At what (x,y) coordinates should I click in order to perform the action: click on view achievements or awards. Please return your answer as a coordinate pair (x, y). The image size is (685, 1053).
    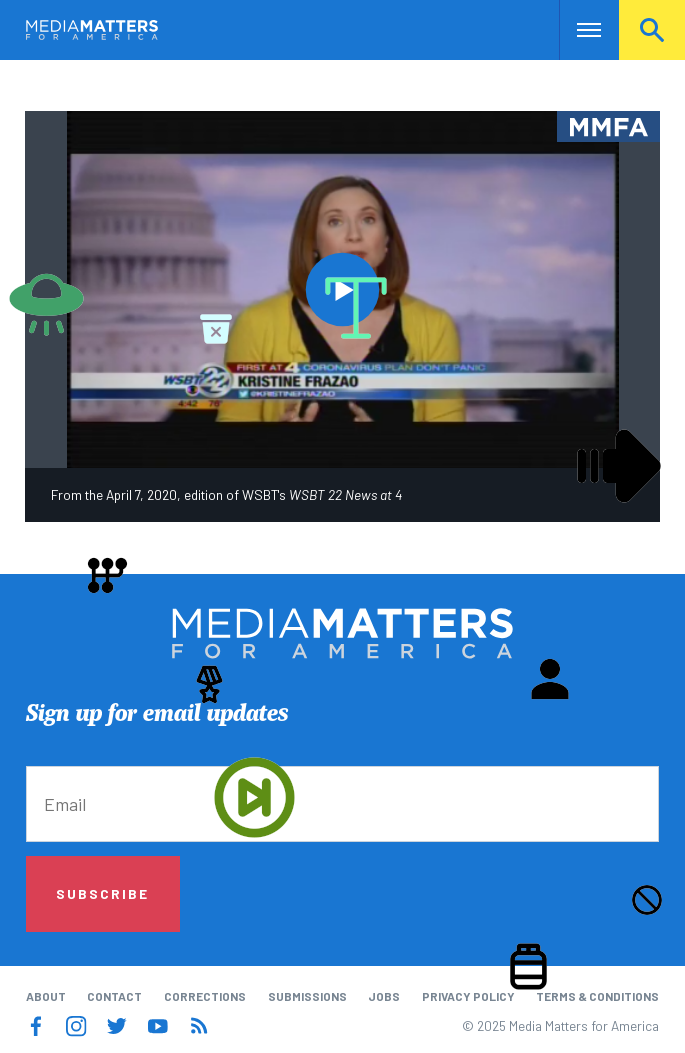
    Looking at the image, I should click on (209, 684).